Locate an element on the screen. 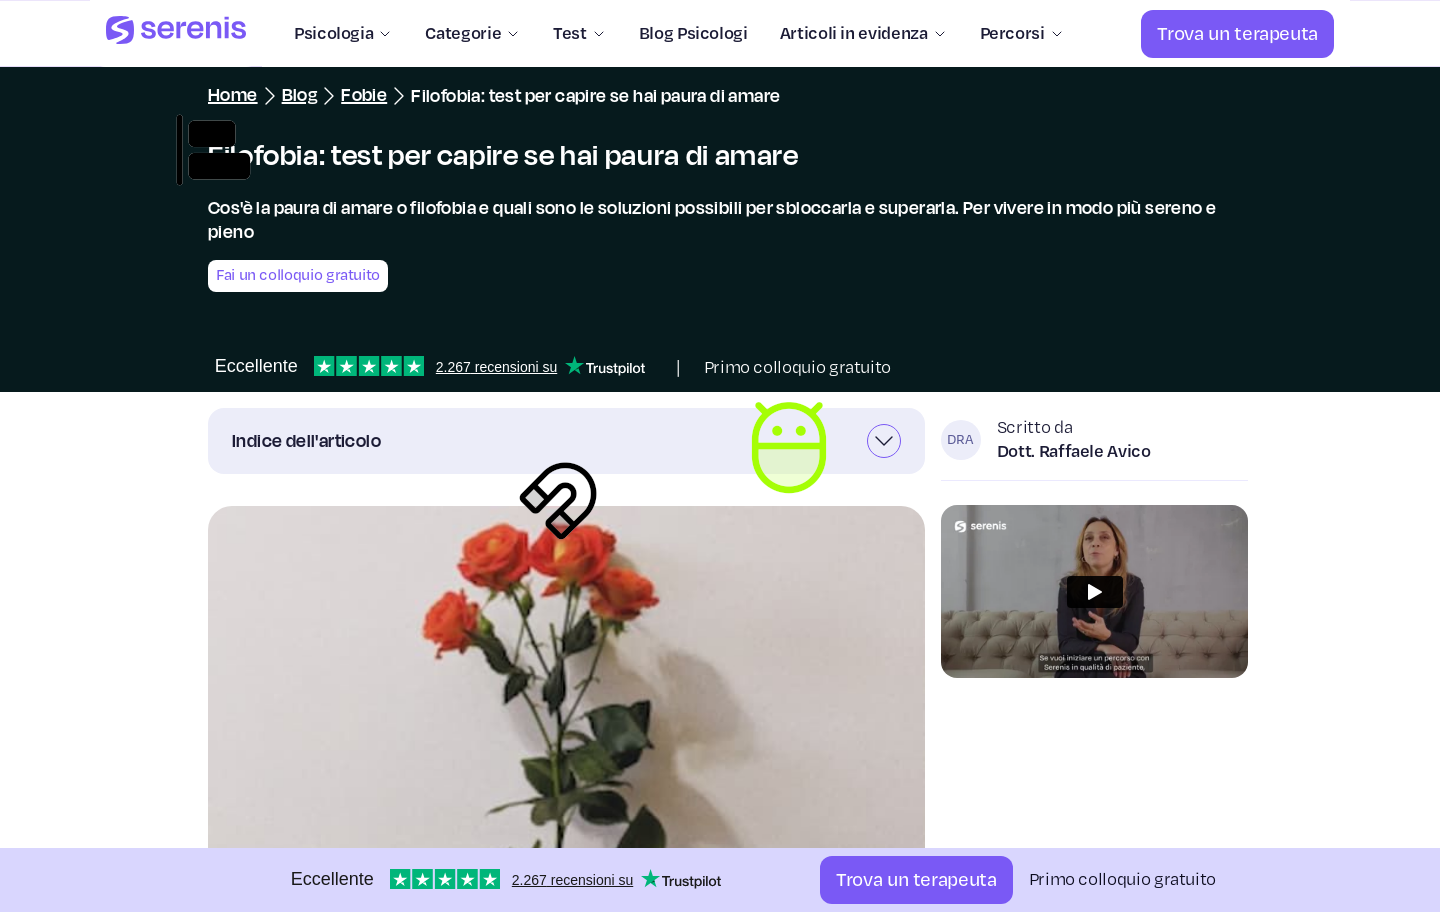  android device or system settings is located at coordinates (789, 446).